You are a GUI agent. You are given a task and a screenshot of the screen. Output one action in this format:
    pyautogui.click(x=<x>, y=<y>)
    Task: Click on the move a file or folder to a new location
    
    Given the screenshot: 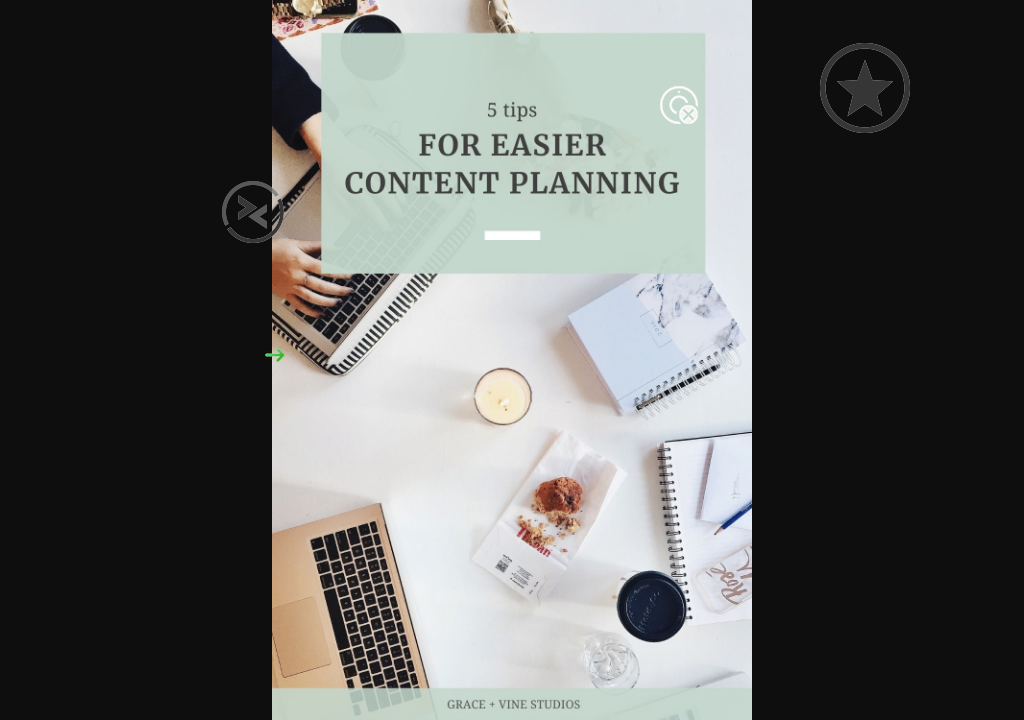 What is the action you would take?
    pyautogui.click(x=275, y=355)
    